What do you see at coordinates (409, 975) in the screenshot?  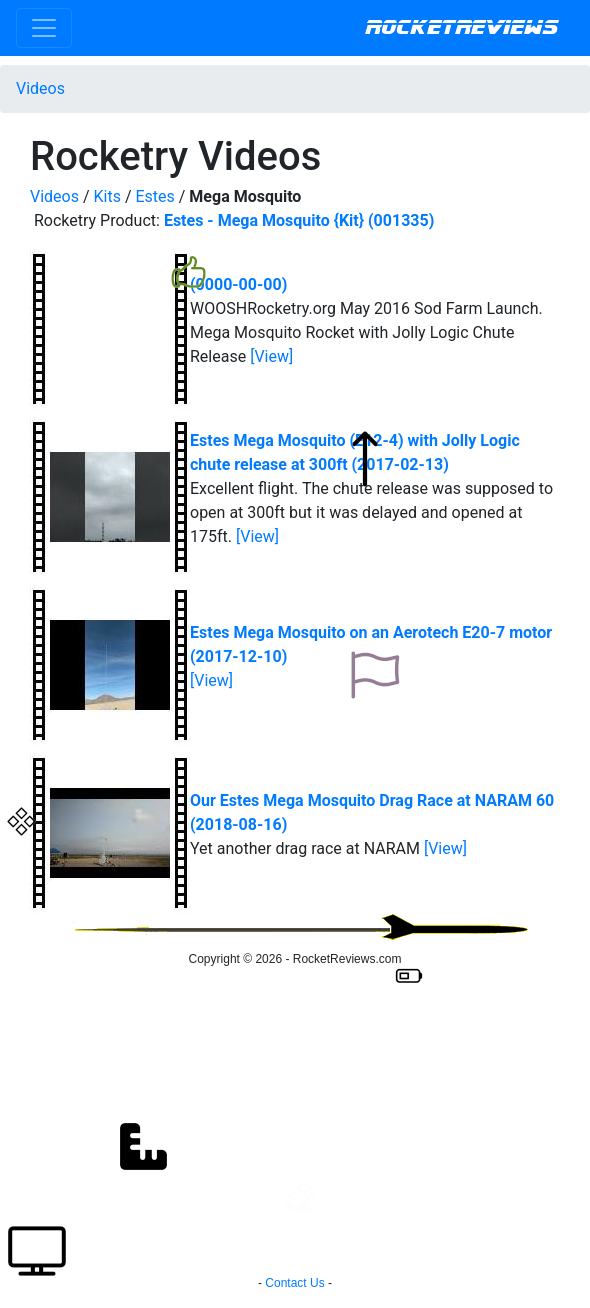 I see `indicates battery at 50% charge level` at bounding box center [409, 975].